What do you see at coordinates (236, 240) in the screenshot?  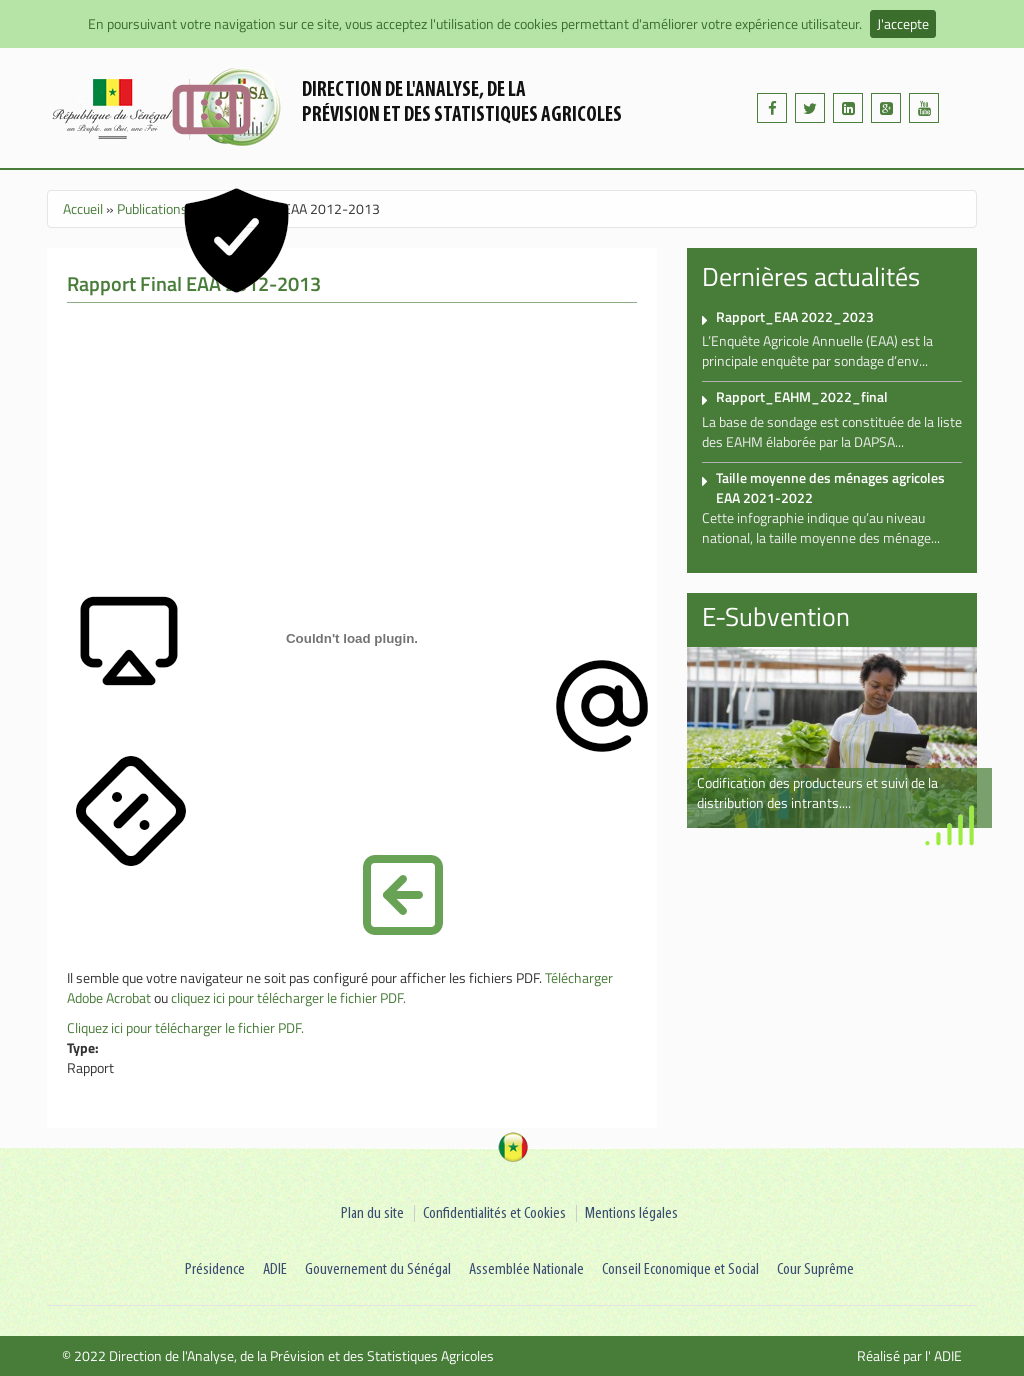 I see `indicates verified or secure status` at bounding box center [236, 240].